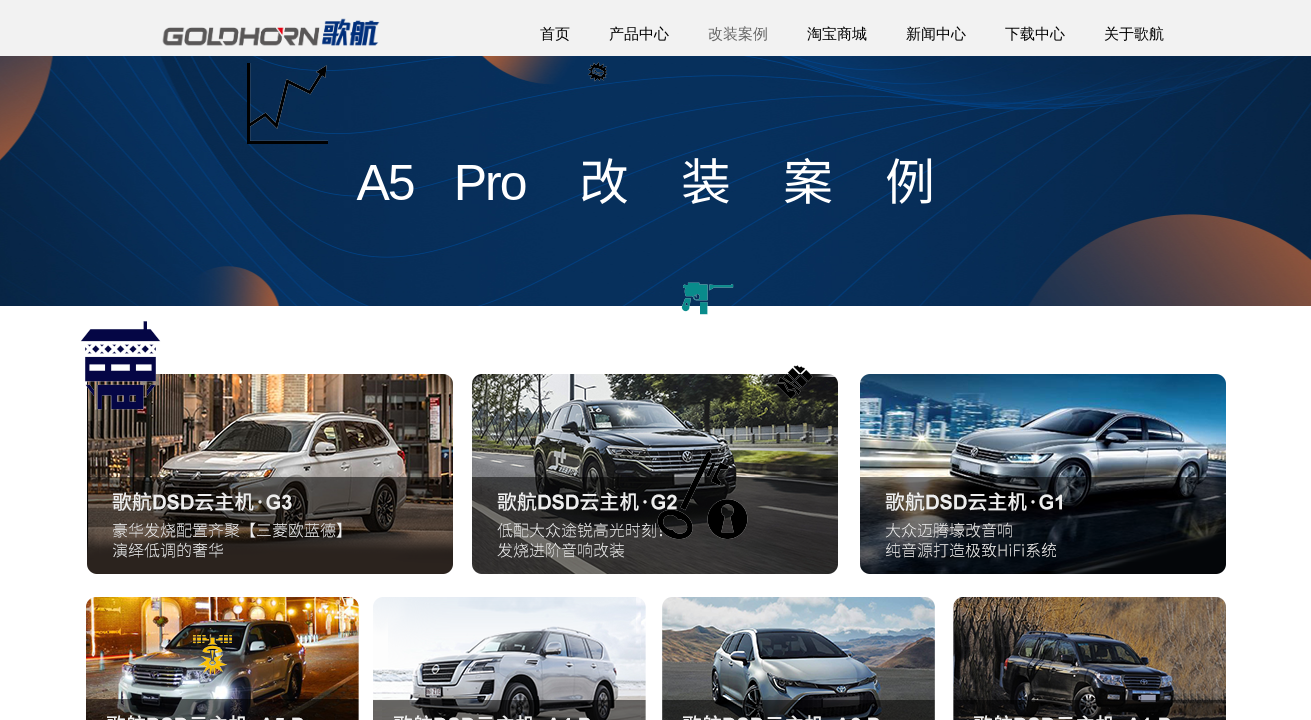 The image size is (1311, 720). I want to click on indicates a malicious or dangerous email/message, so click(597, 71).